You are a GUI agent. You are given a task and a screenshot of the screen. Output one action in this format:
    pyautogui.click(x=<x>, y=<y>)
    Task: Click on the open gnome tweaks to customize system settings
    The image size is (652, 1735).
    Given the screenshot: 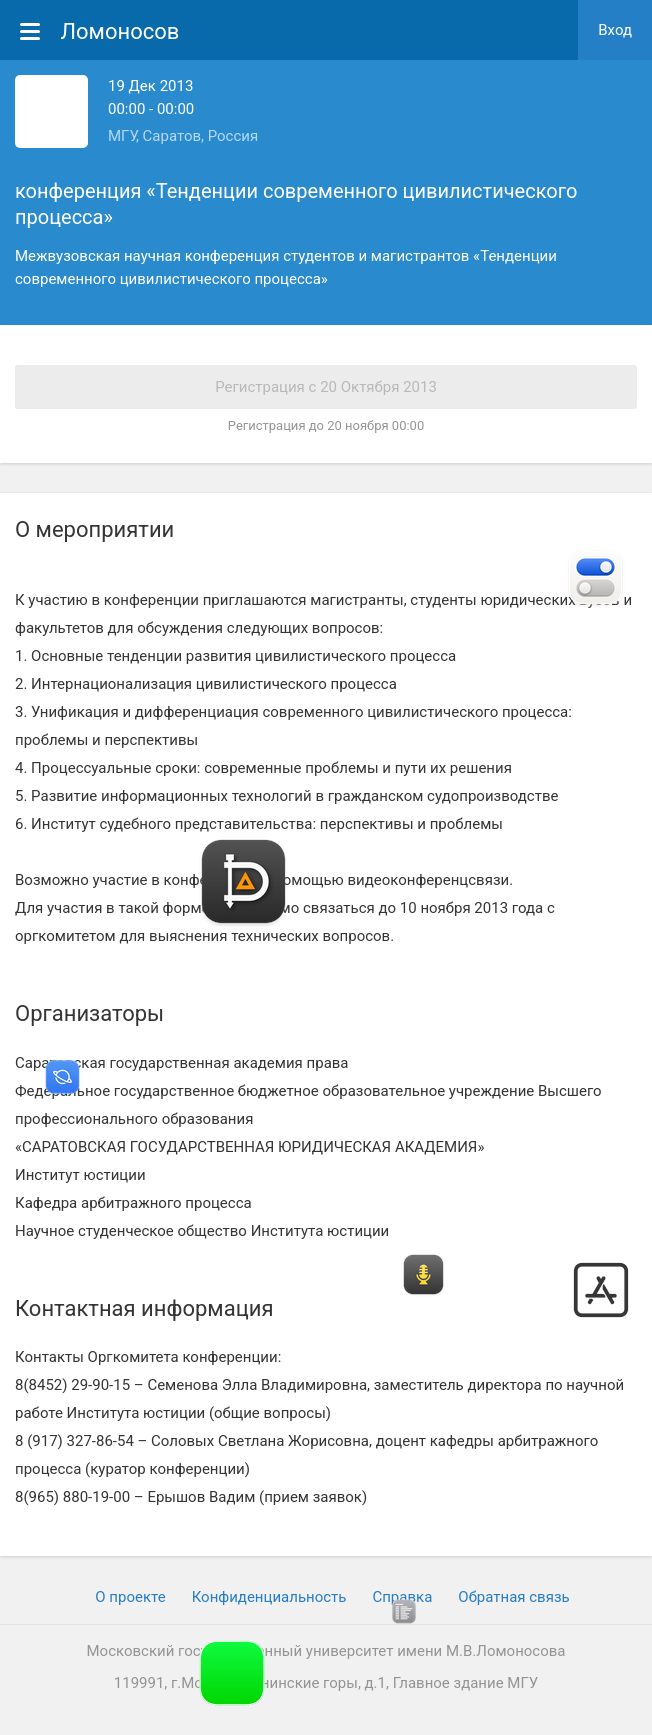 What is the action you would take?
    pyautogui.click(x=595, y=577)
    